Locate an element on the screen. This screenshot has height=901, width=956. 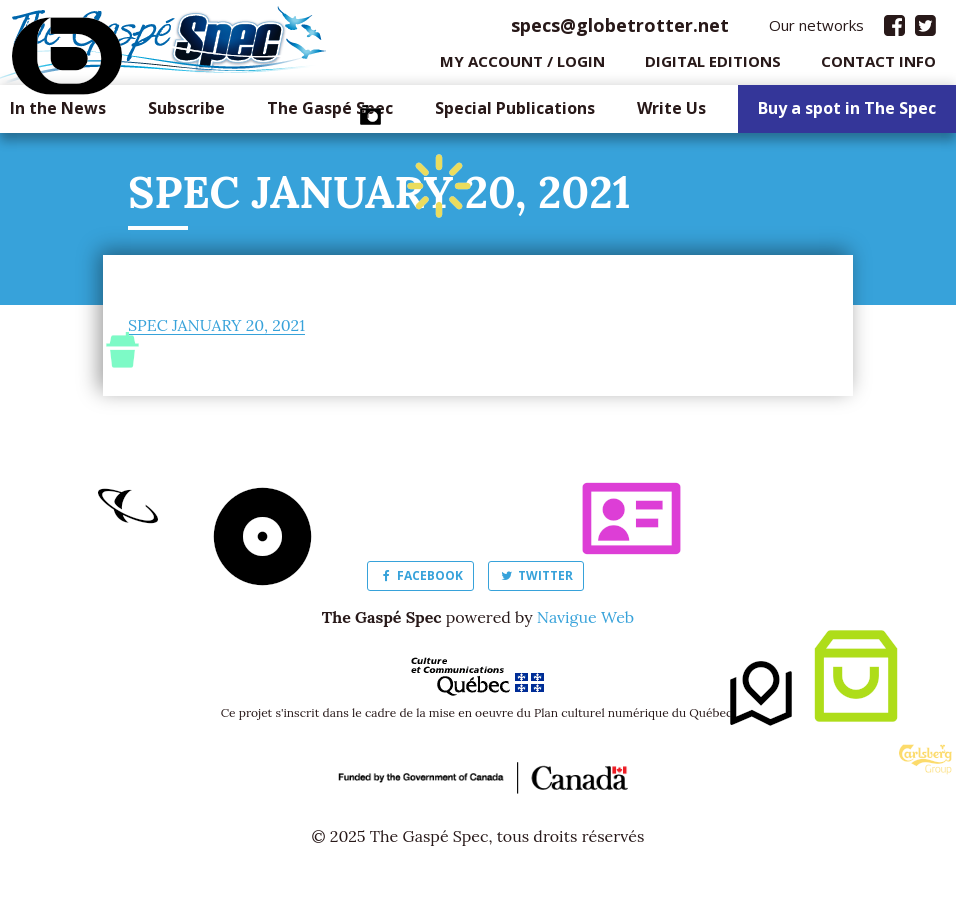
view your shopping bag is located at coordinates (856, 676).